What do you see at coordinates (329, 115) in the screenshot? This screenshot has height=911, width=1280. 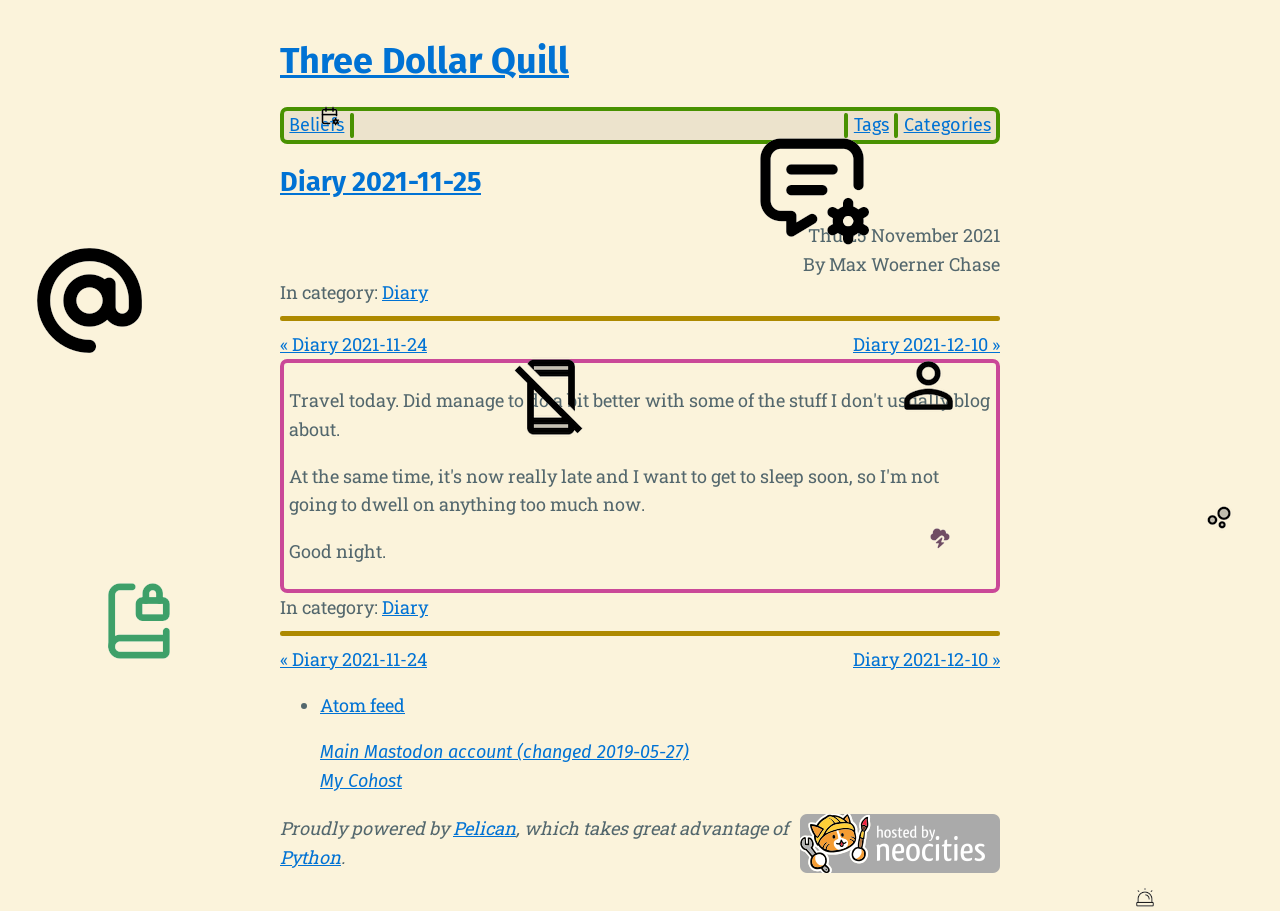 I see `access calendar settings` at bounding box center [329, 115].